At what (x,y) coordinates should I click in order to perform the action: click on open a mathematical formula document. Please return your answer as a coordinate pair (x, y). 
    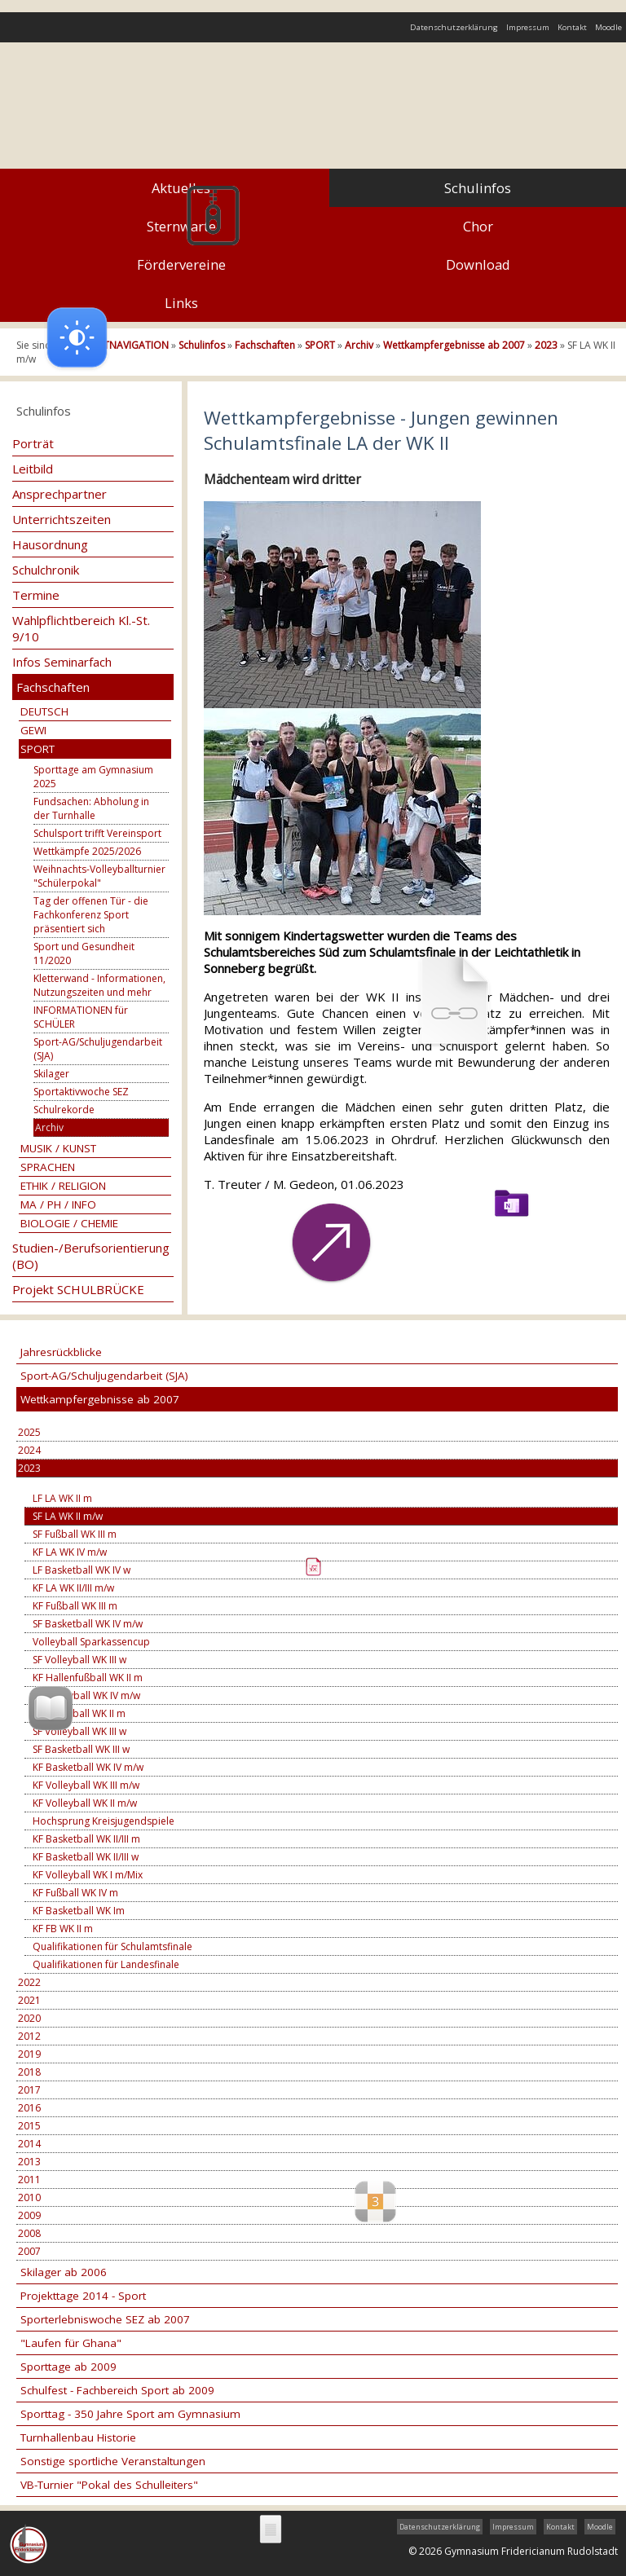
    Looking at the image, I should click on (313, 1566).